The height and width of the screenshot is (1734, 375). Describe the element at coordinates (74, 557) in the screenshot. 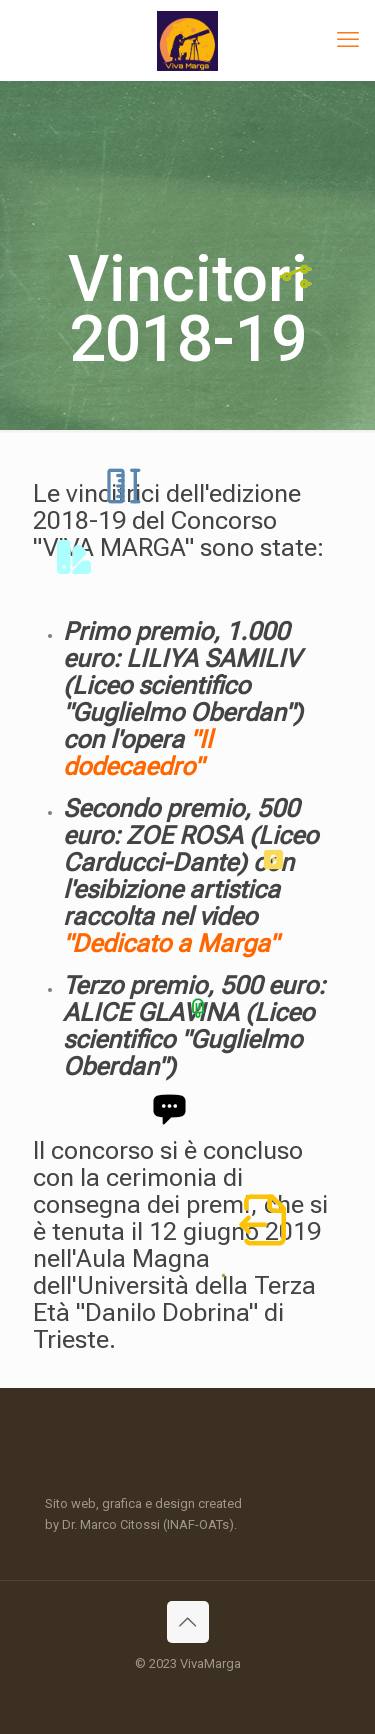

I see `open color picker or palette options` at that location.